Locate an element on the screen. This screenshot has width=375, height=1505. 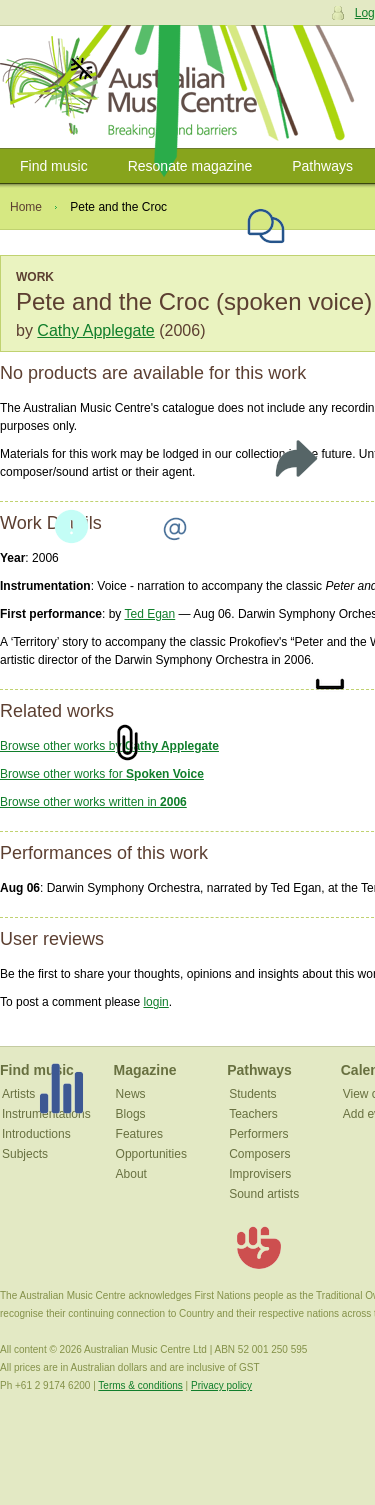
indicates a warning or alert requiring attention is located at coordinates (71, 526).